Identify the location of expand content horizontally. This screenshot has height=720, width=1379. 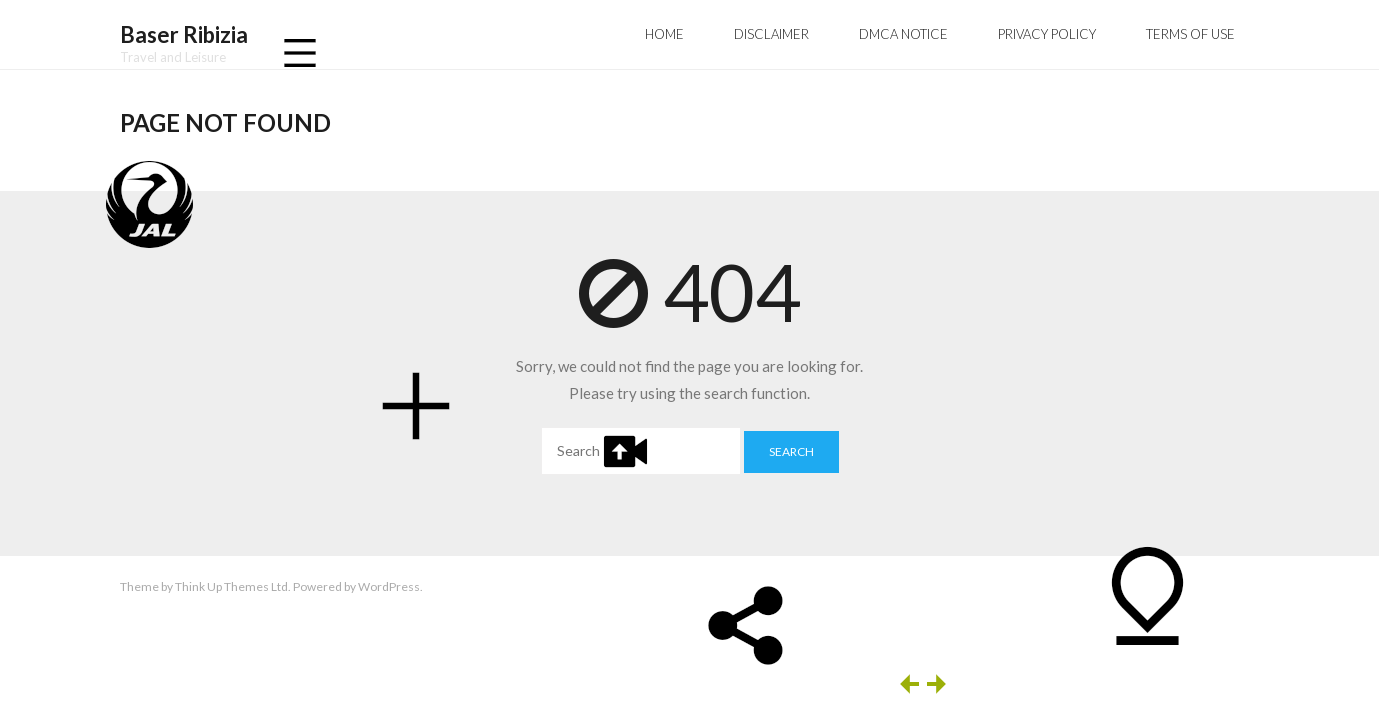
(923, 684).